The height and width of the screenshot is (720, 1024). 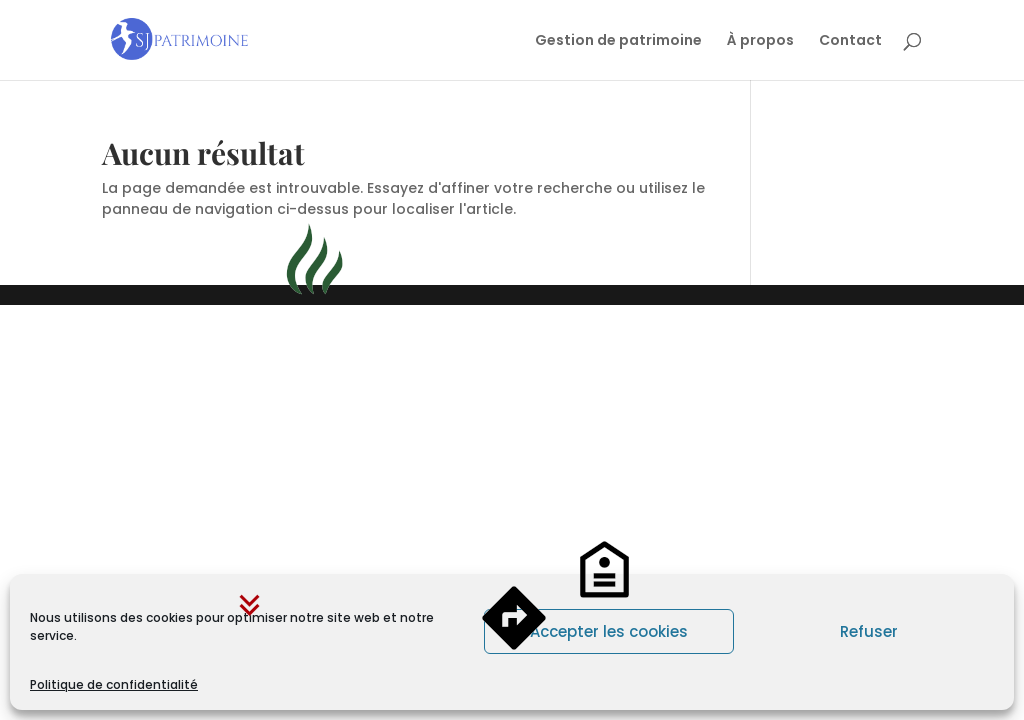 What do you see at coordinates (604, 570) in the screenshot?
I see `view product pricing or tag details` at bounding box center [604, 570].